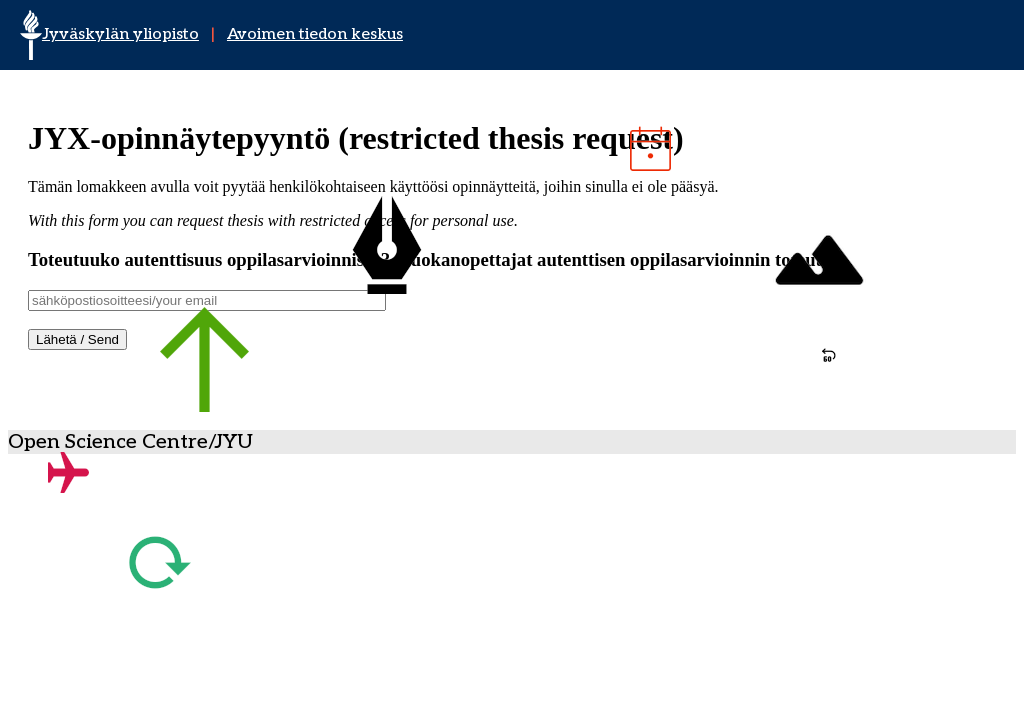 This screenshot has height=720, width=1024. I want to click on refresh the current page or content, so click(158, 562).